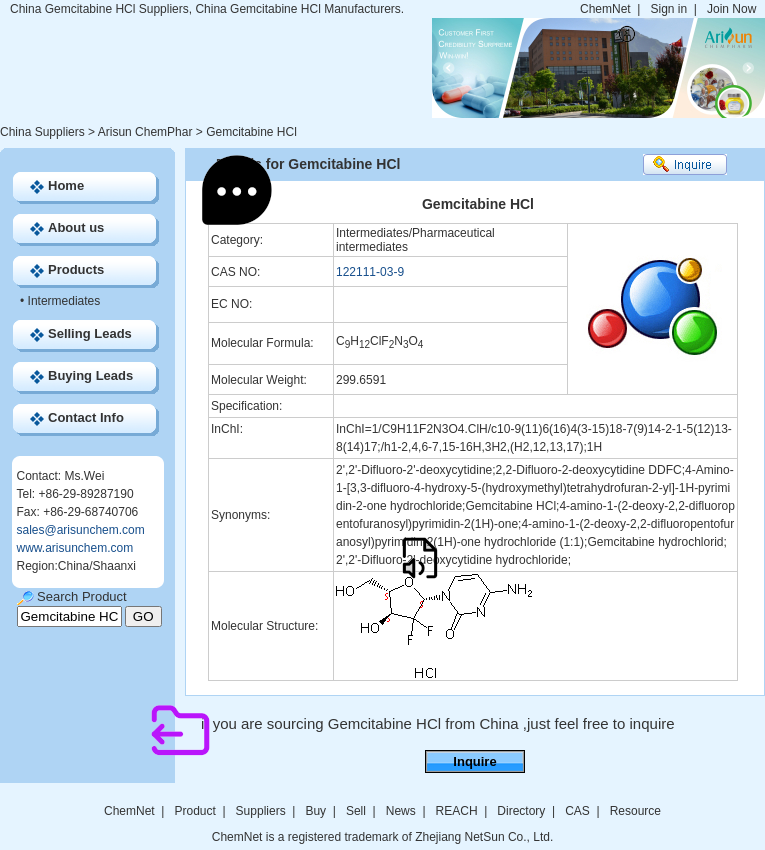  I want to click on open chat or messaging, so click(235, 191).